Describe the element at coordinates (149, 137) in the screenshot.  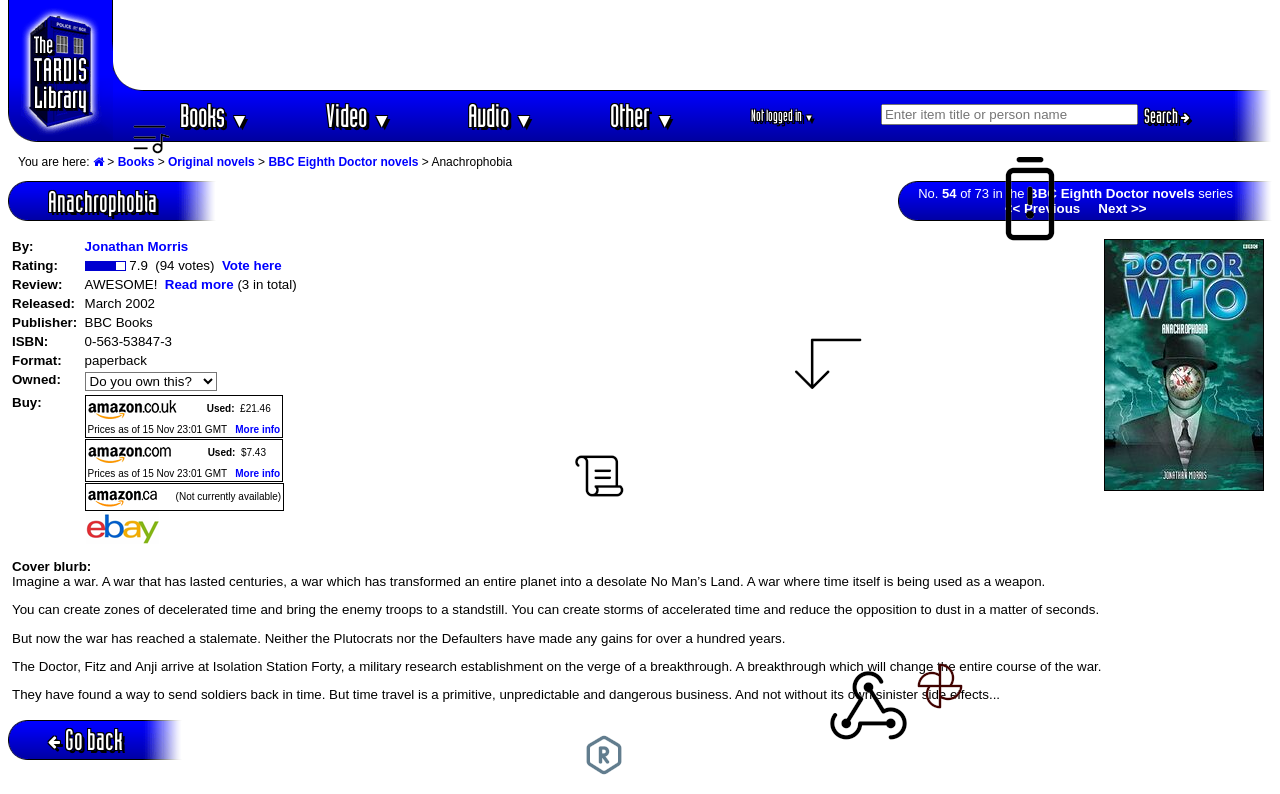
I see `view your playlist` at that location.